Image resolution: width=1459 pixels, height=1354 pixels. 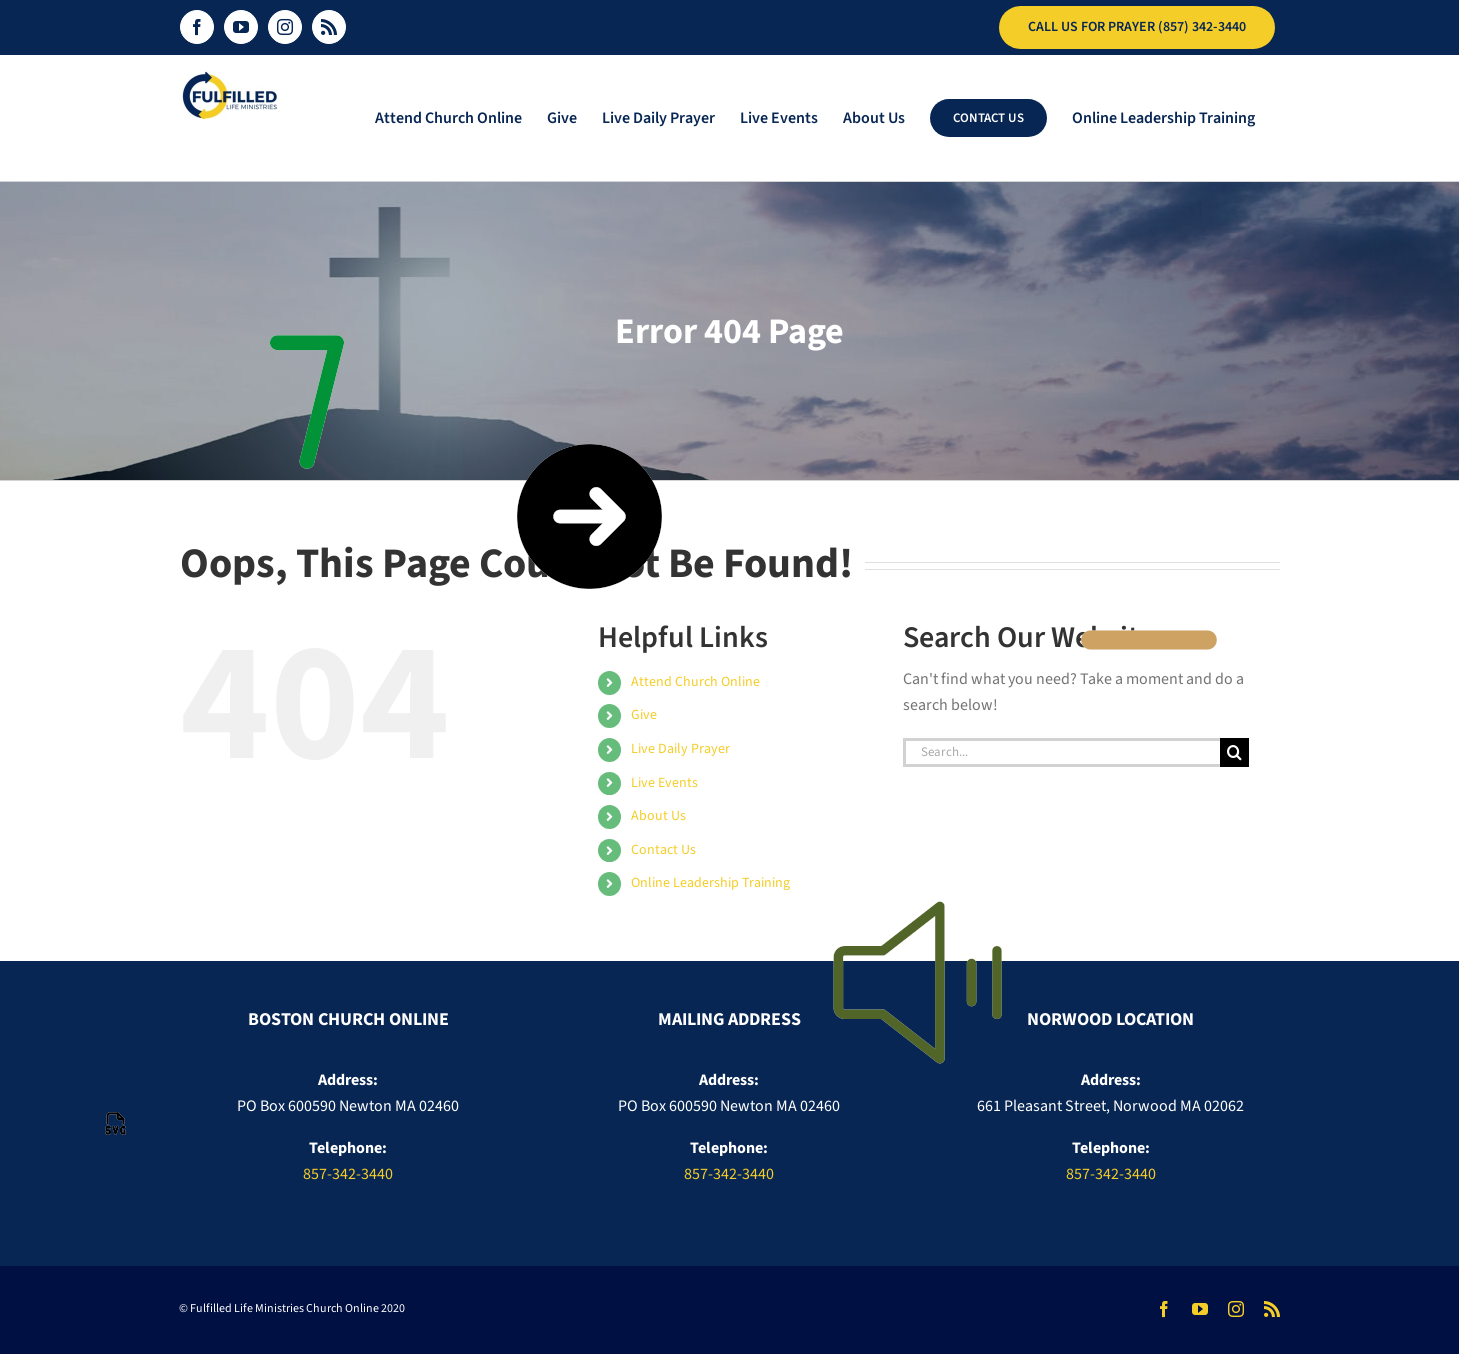 I want to click on increase or adjust volume level, so click(x=914, y=982).